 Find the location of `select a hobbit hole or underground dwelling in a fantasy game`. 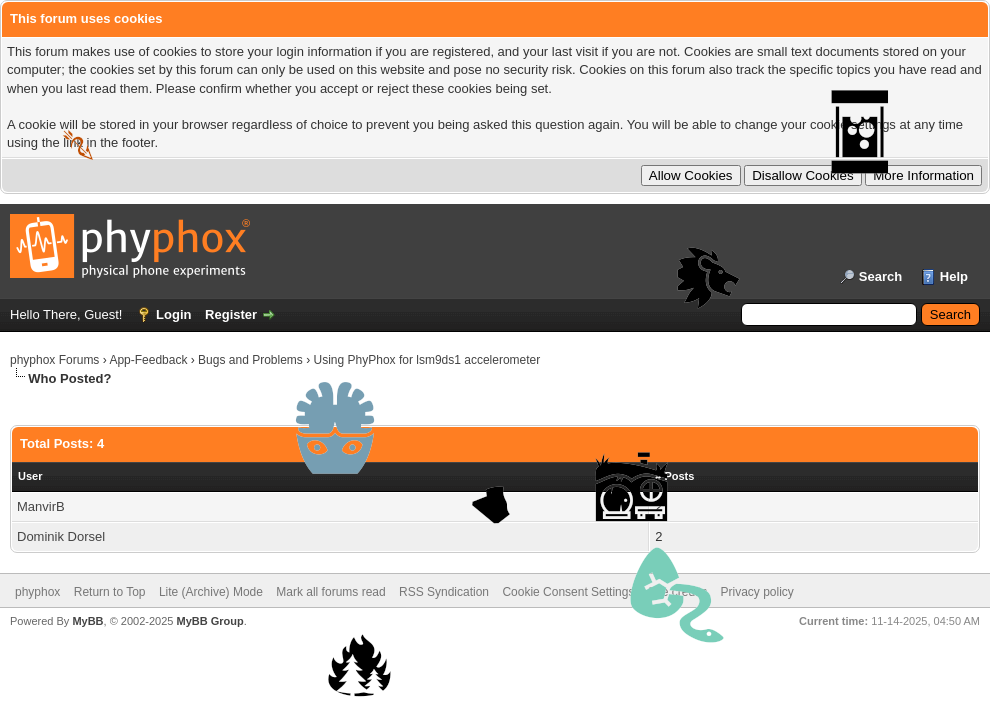

select a hobbit hole or underground dwelling in a fantasy game is located at coordinates (631, 485).